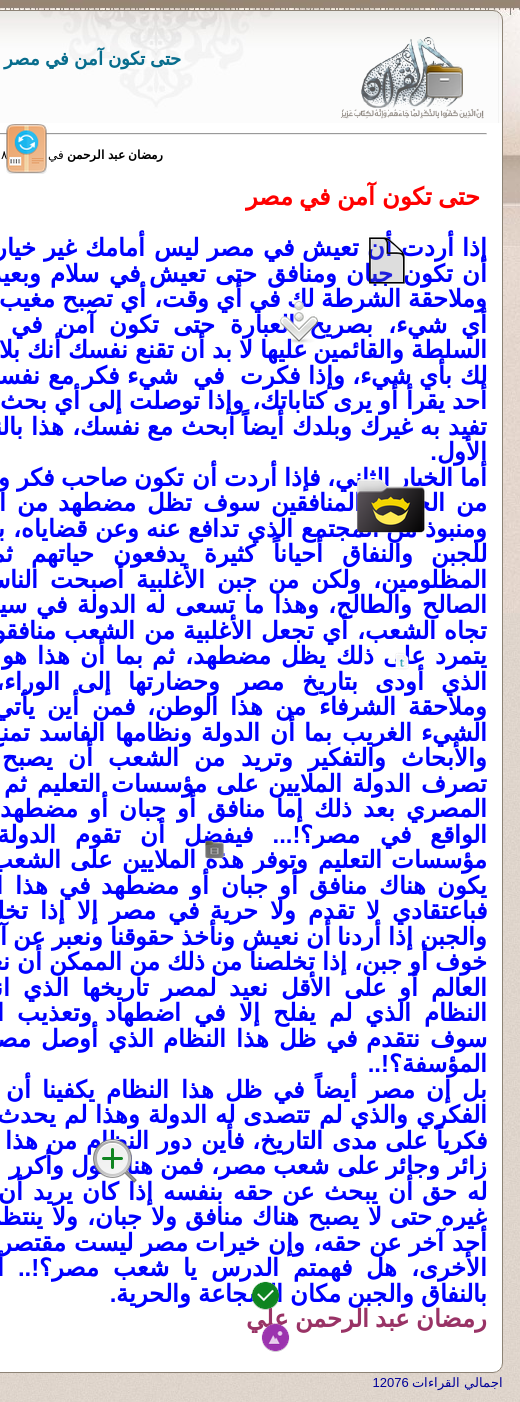 Image resolution: width=520 pixels, height=1402 pixels. Describe the element at coordinates (386, 260) in the screenshot. I see `generic file in sidebar navigation` at that location.